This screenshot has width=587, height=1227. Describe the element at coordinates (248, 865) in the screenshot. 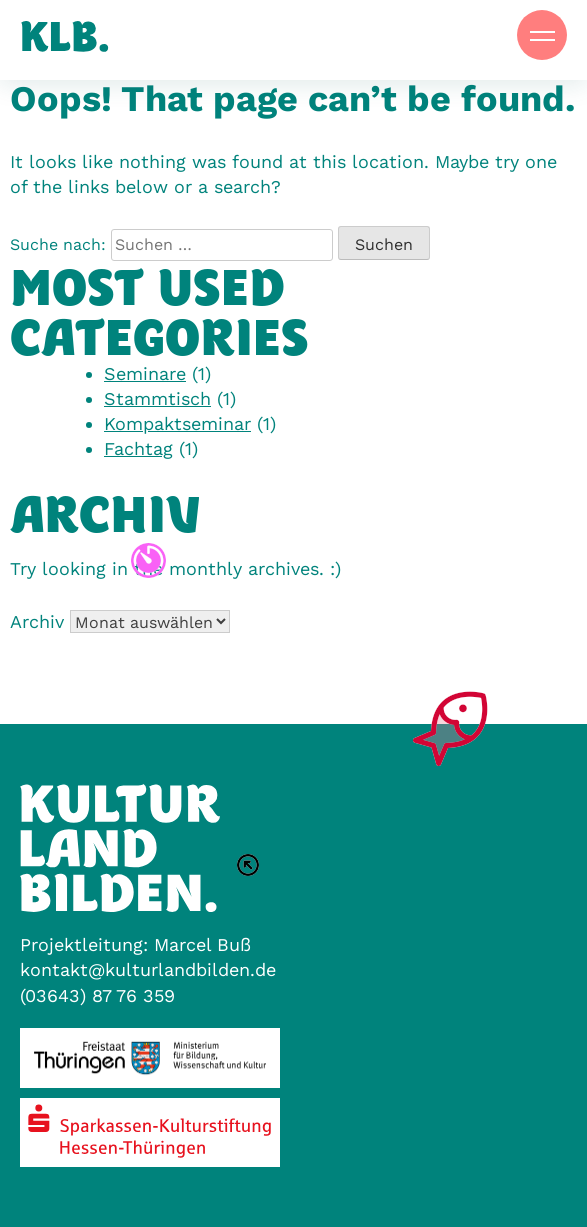

I see `navigate back to previous screen` at that location.